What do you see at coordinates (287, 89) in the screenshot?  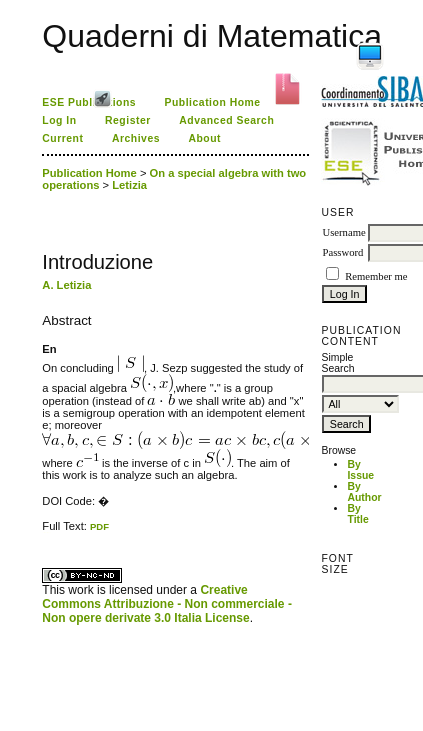 I see `compressed tar archive file` at bounding box center [287, 89].